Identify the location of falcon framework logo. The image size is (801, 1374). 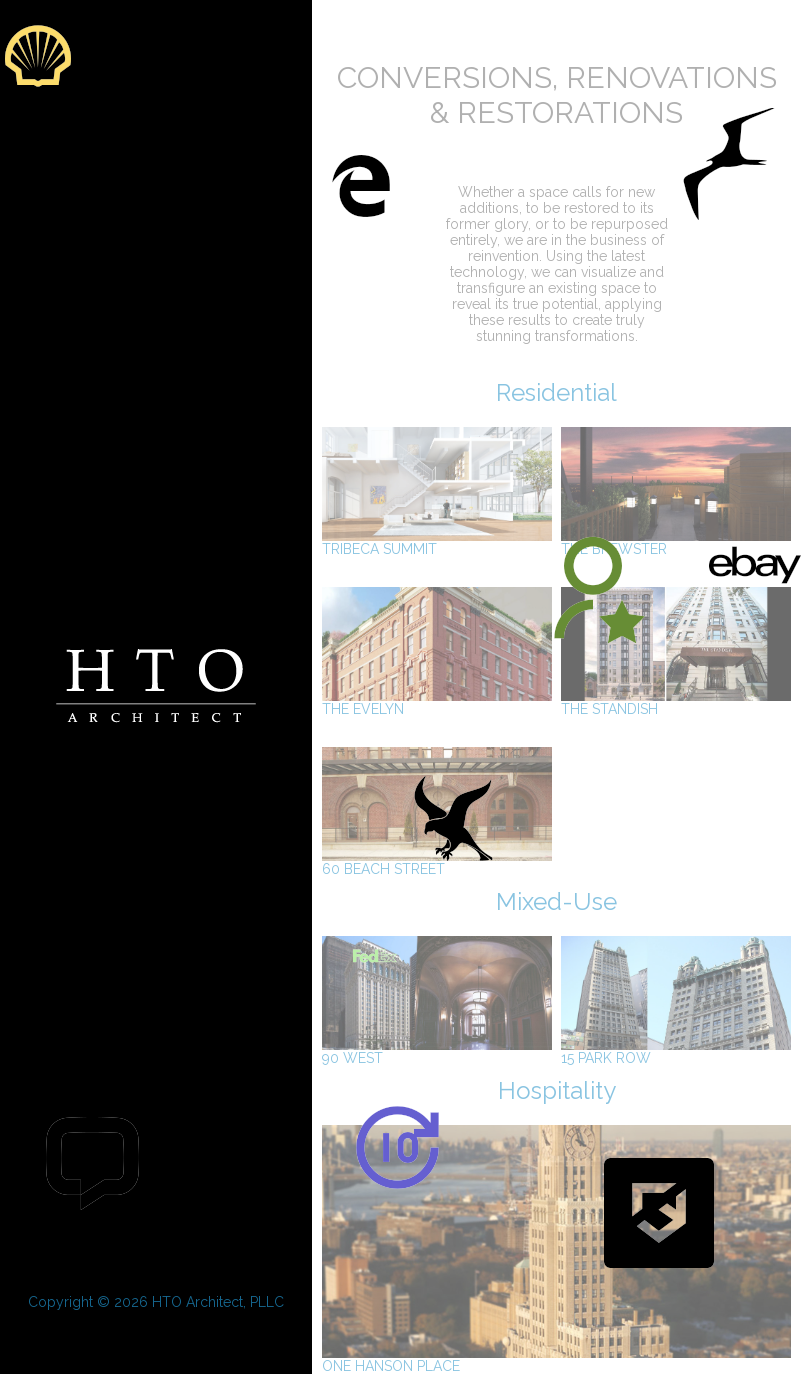
(453, 818).